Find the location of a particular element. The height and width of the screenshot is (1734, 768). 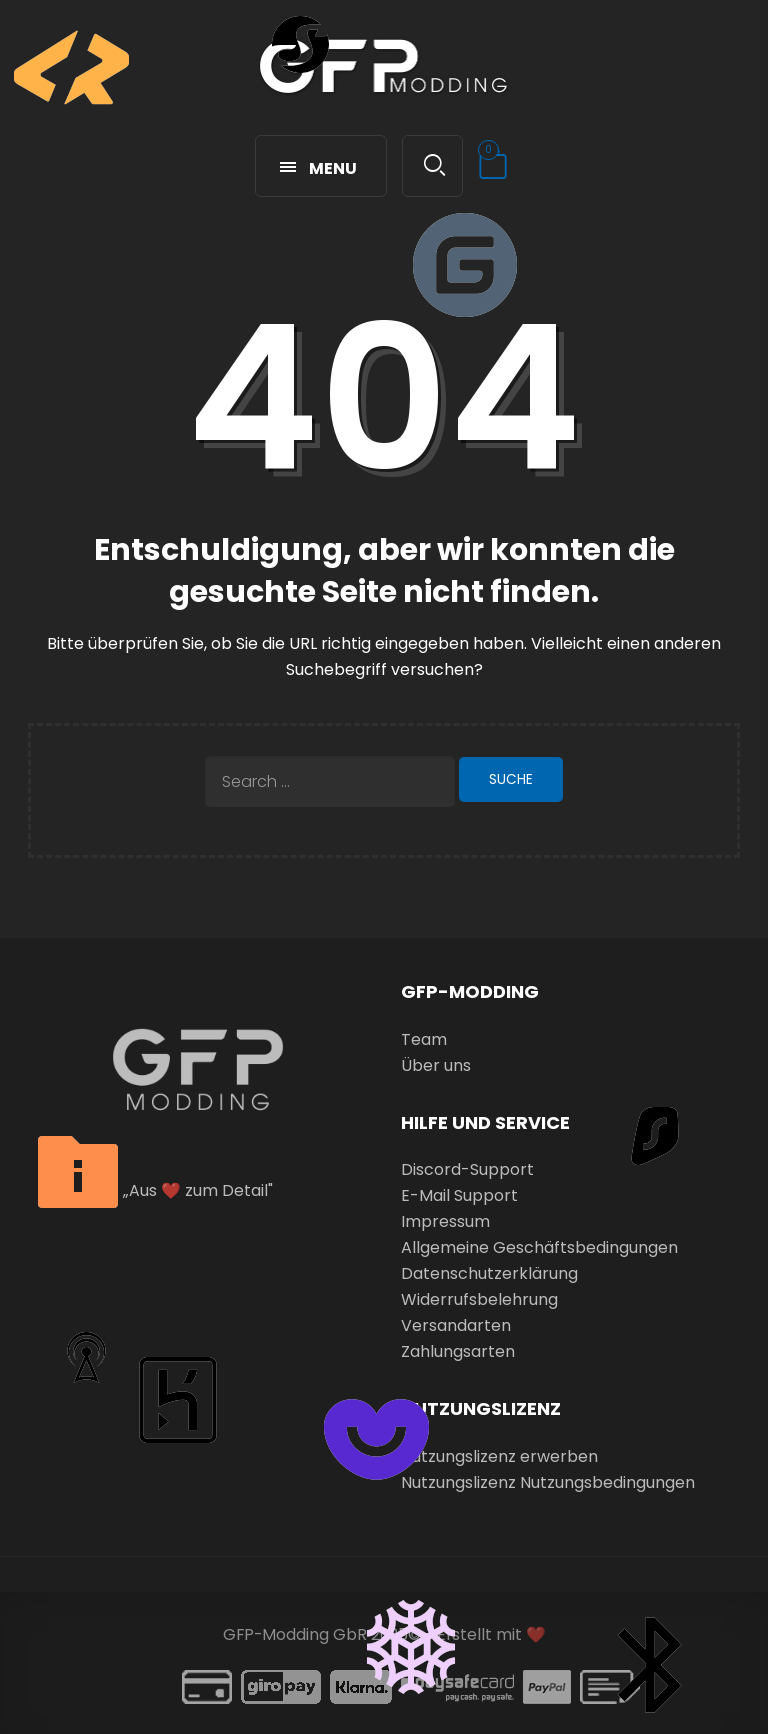

open gitee repository is located at coordinates (465, 265).